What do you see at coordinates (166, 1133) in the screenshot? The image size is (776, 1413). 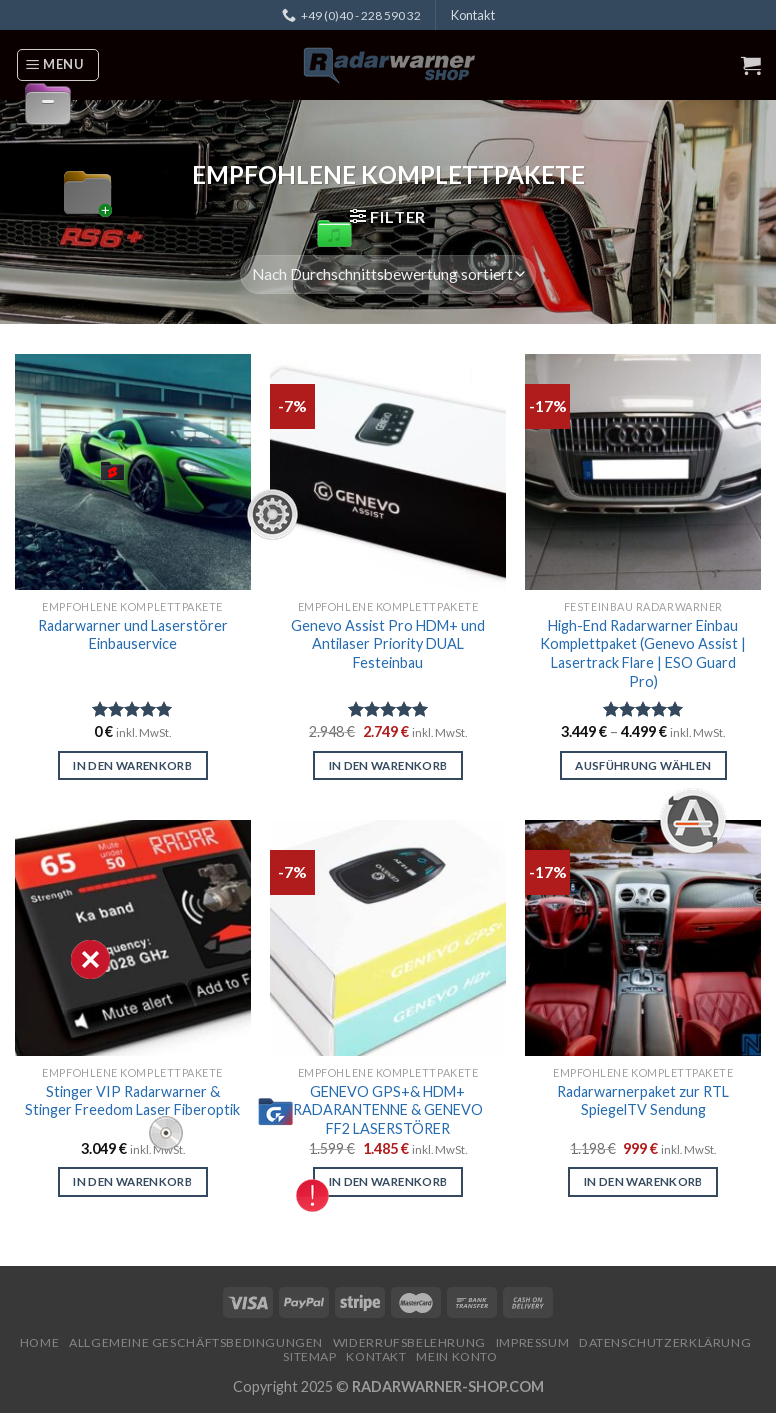 I see `indicates a CD or optical disc drive` at bounding box center [166, 1133].